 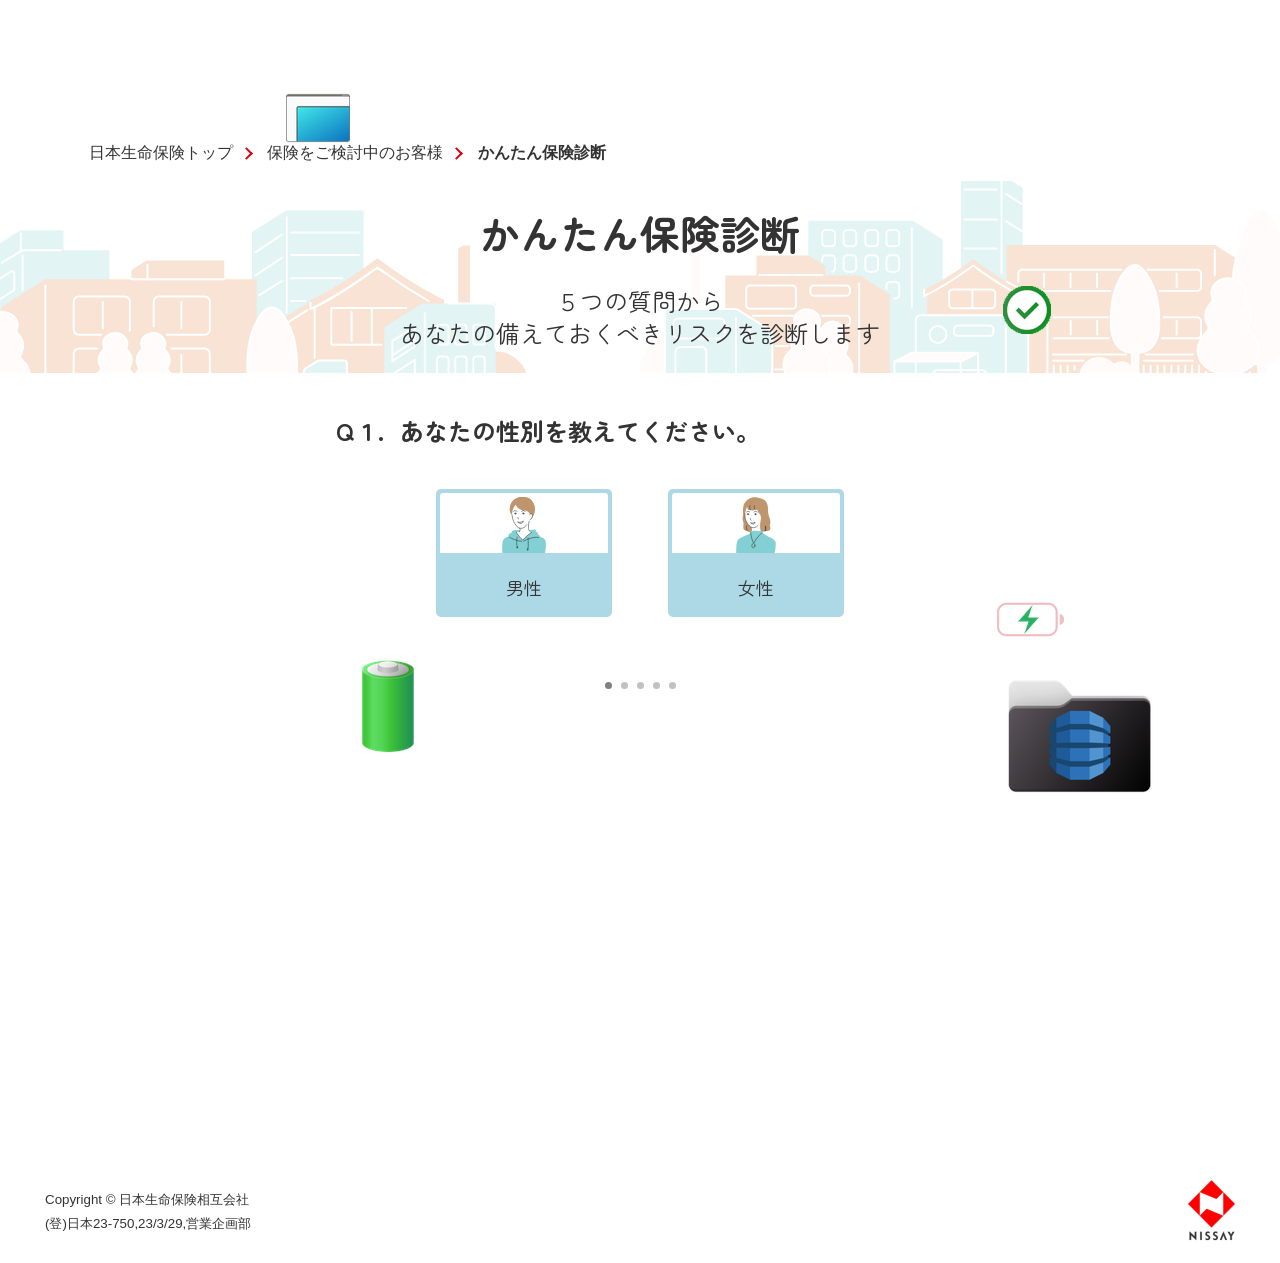 What do you see at coordinates (388, 705) in the screenshot?
I see `view current battery level` at bounding box center [388, 705].